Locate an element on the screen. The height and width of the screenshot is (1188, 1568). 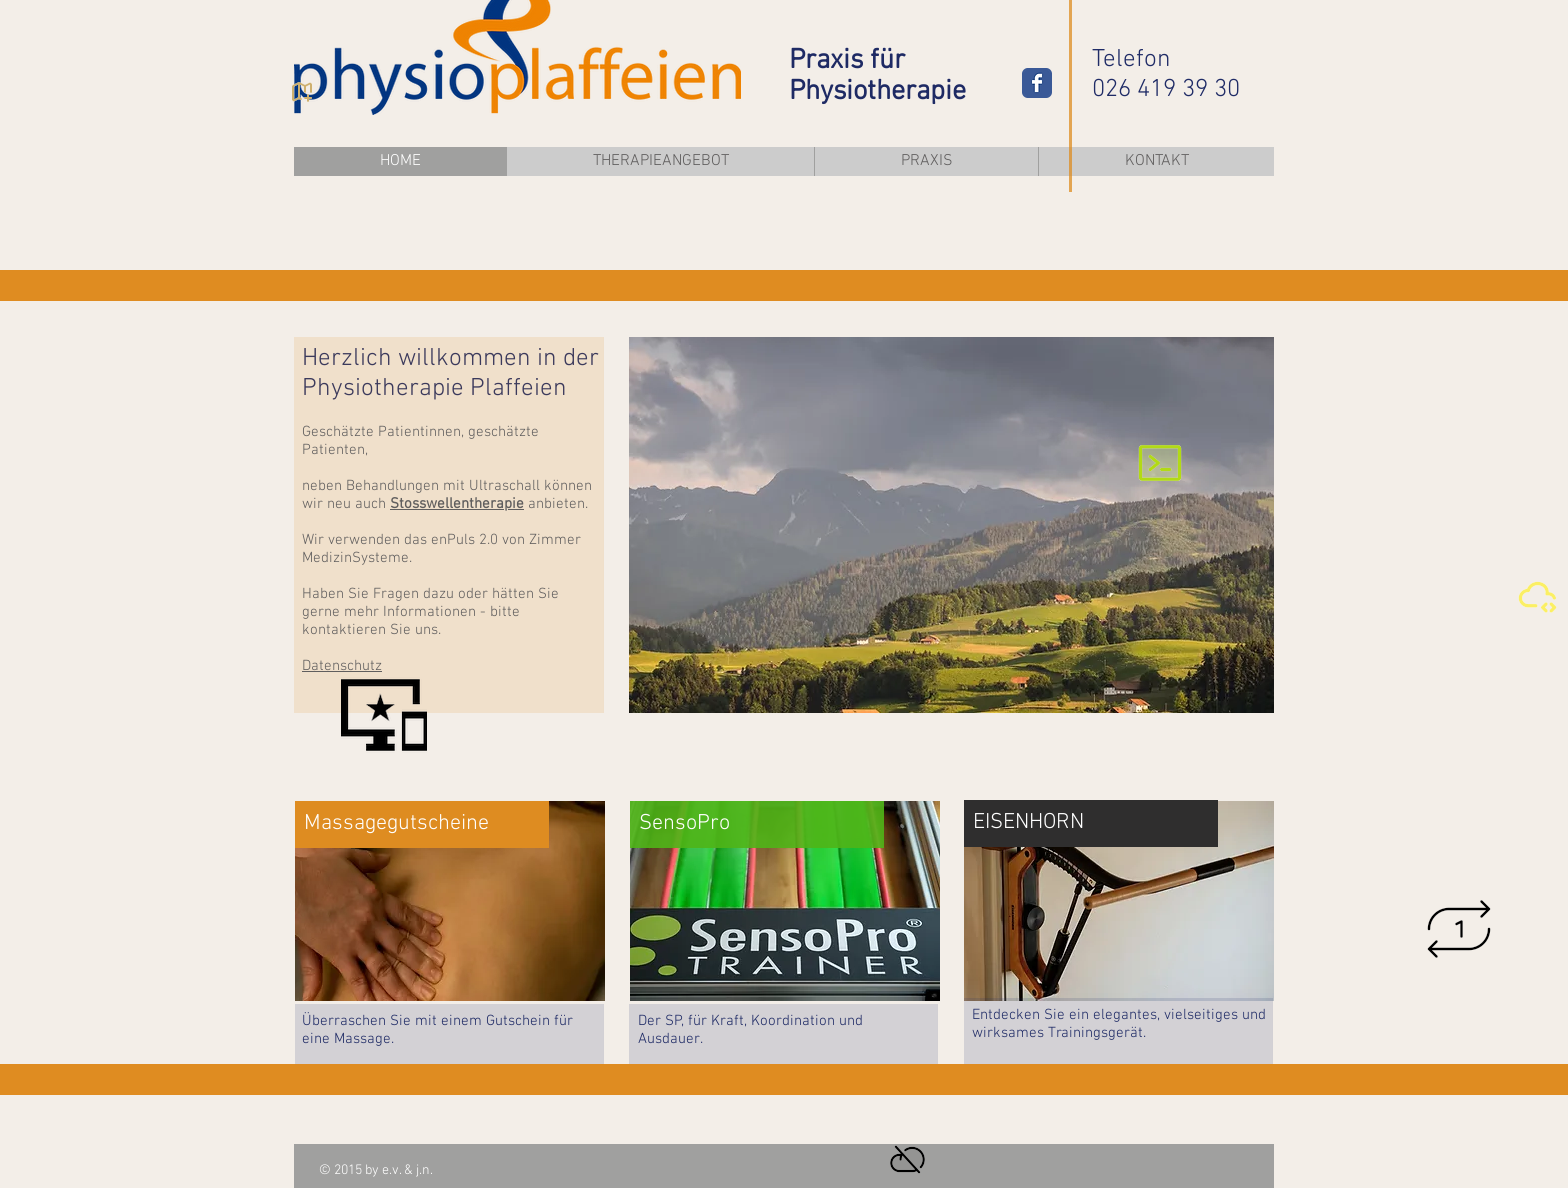
add a new location to the map is located at coordinates (302, 92).